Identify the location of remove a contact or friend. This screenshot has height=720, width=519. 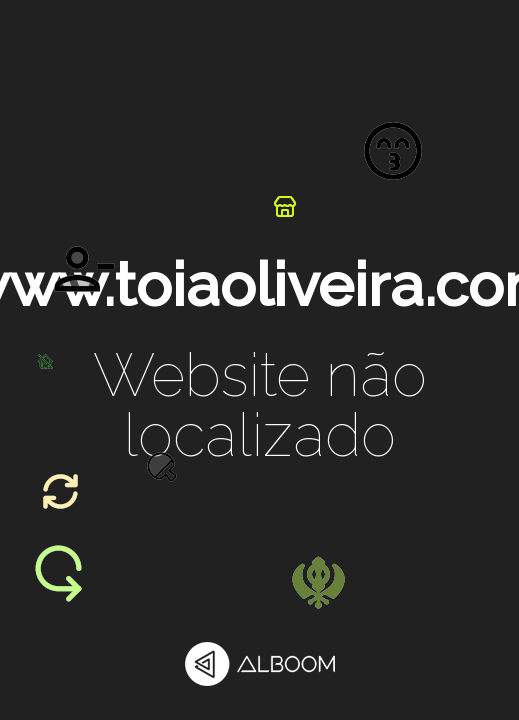
(83, 269).